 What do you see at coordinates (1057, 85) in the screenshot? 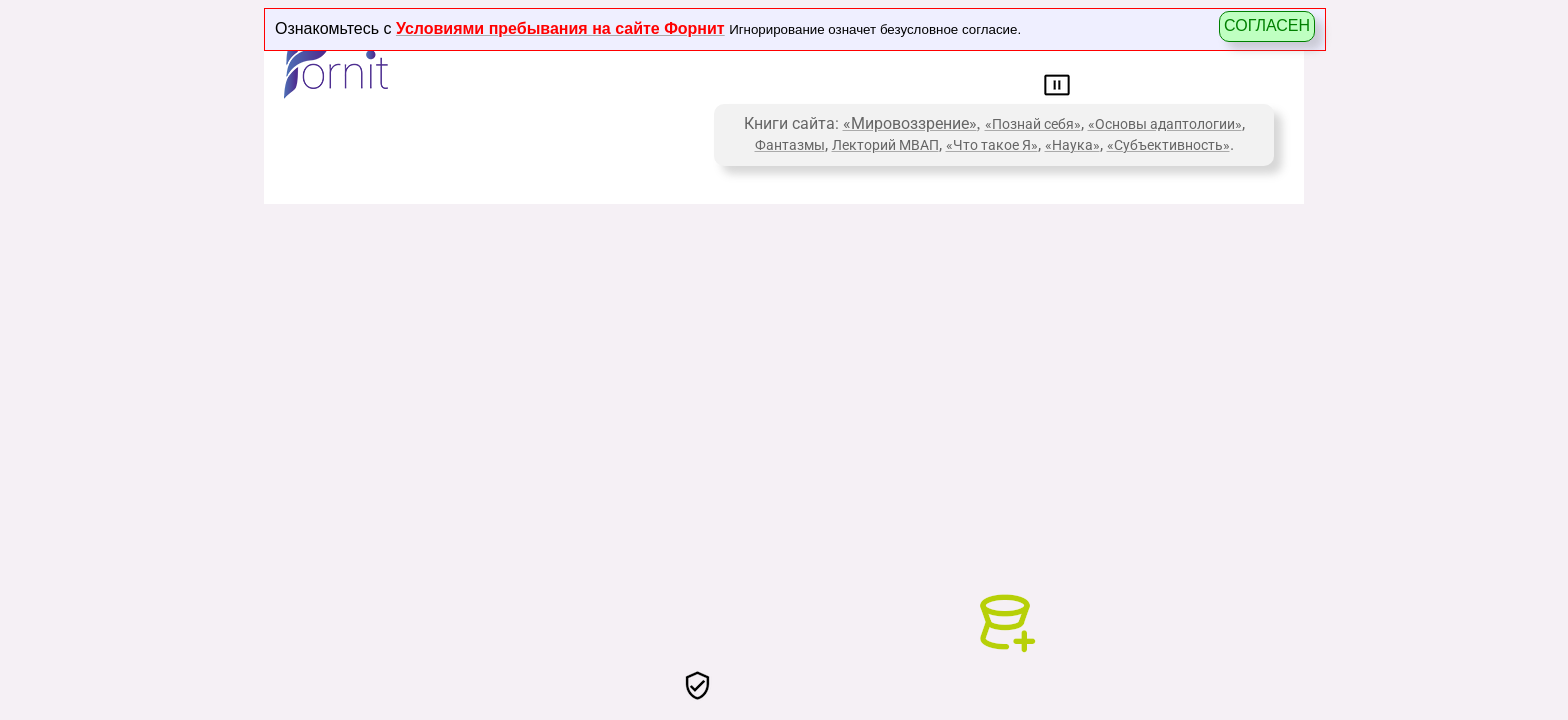
I see `pause an ongoing presentation` at bounding box center [1057, 85].